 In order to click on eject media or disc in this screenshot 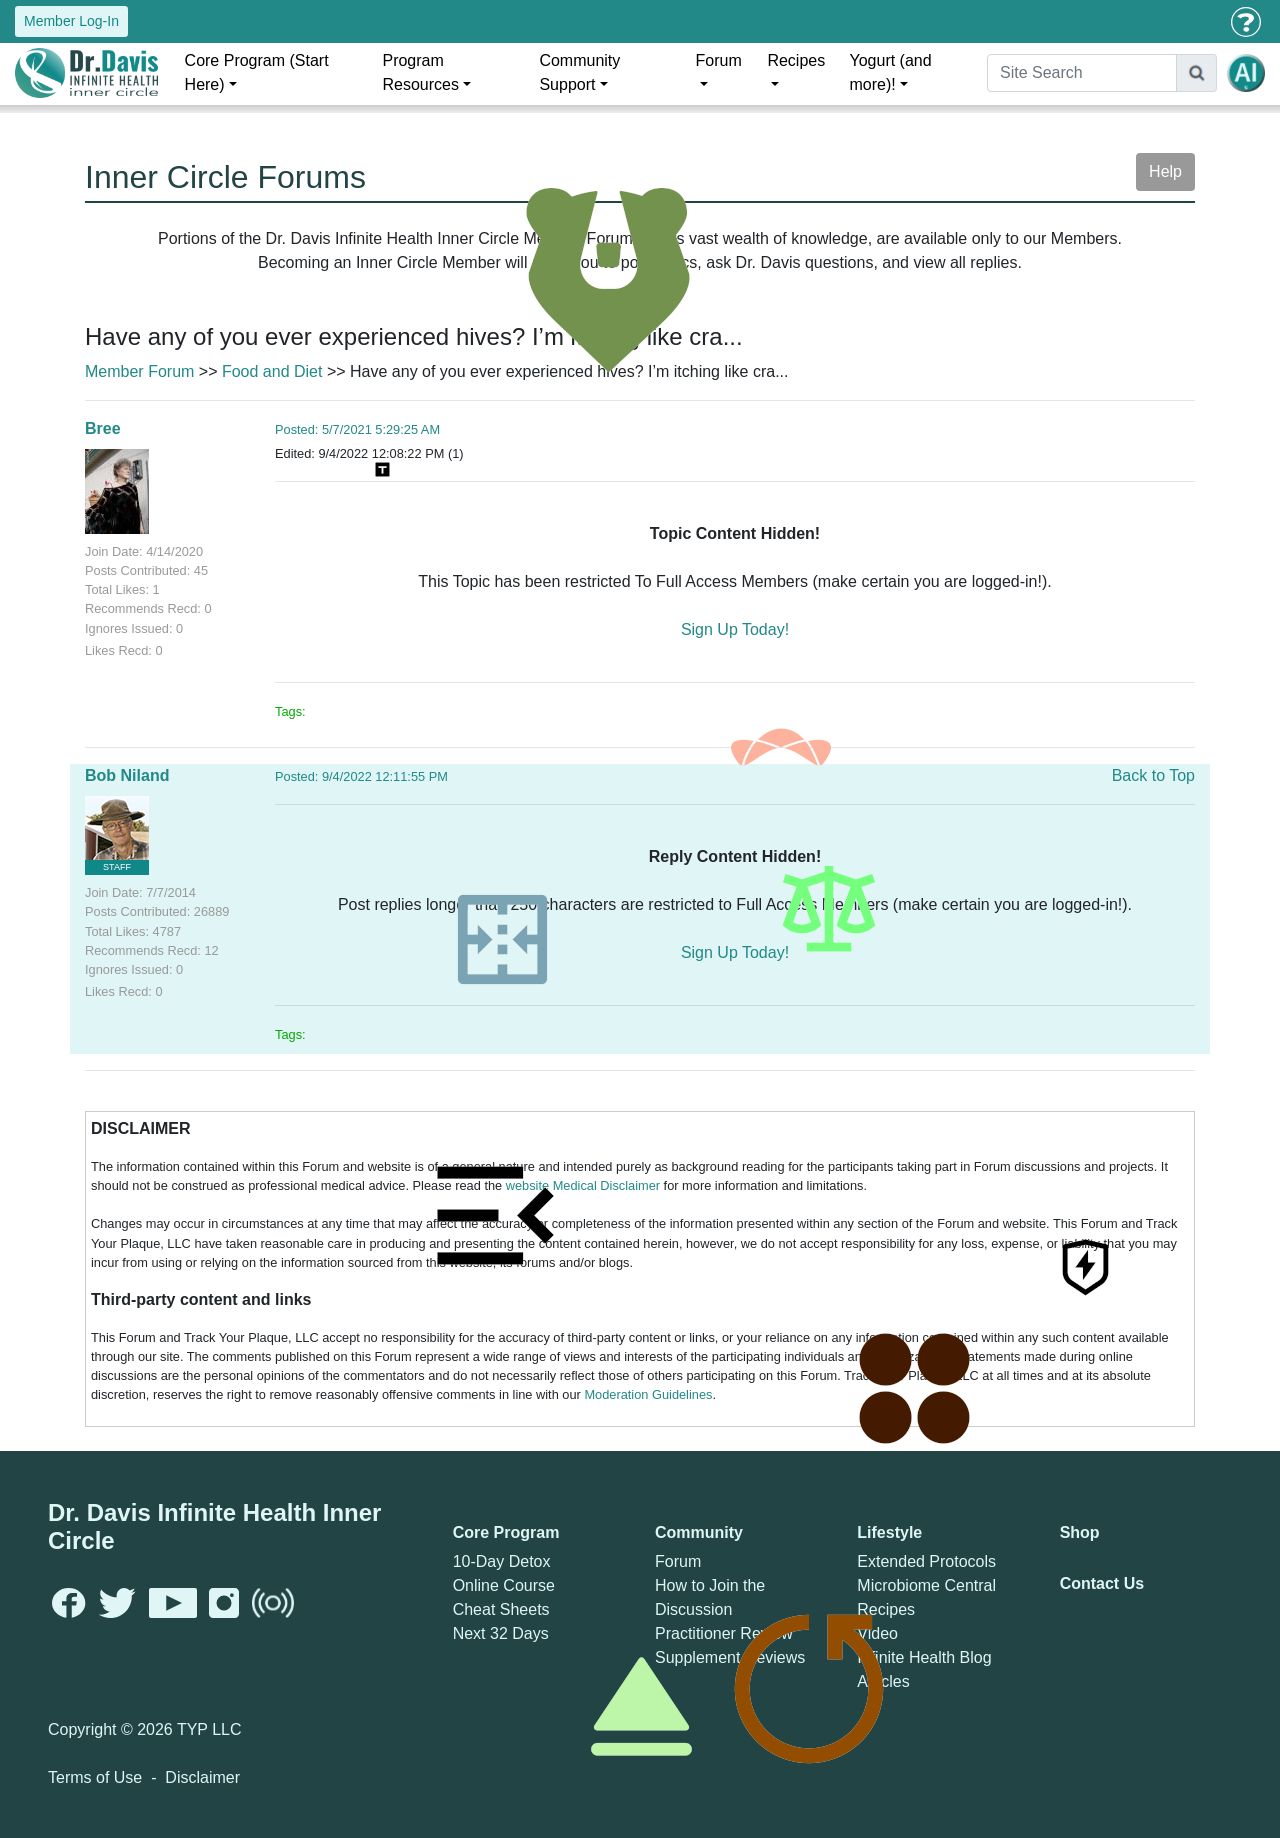, I will do `click(641, 1711)`.